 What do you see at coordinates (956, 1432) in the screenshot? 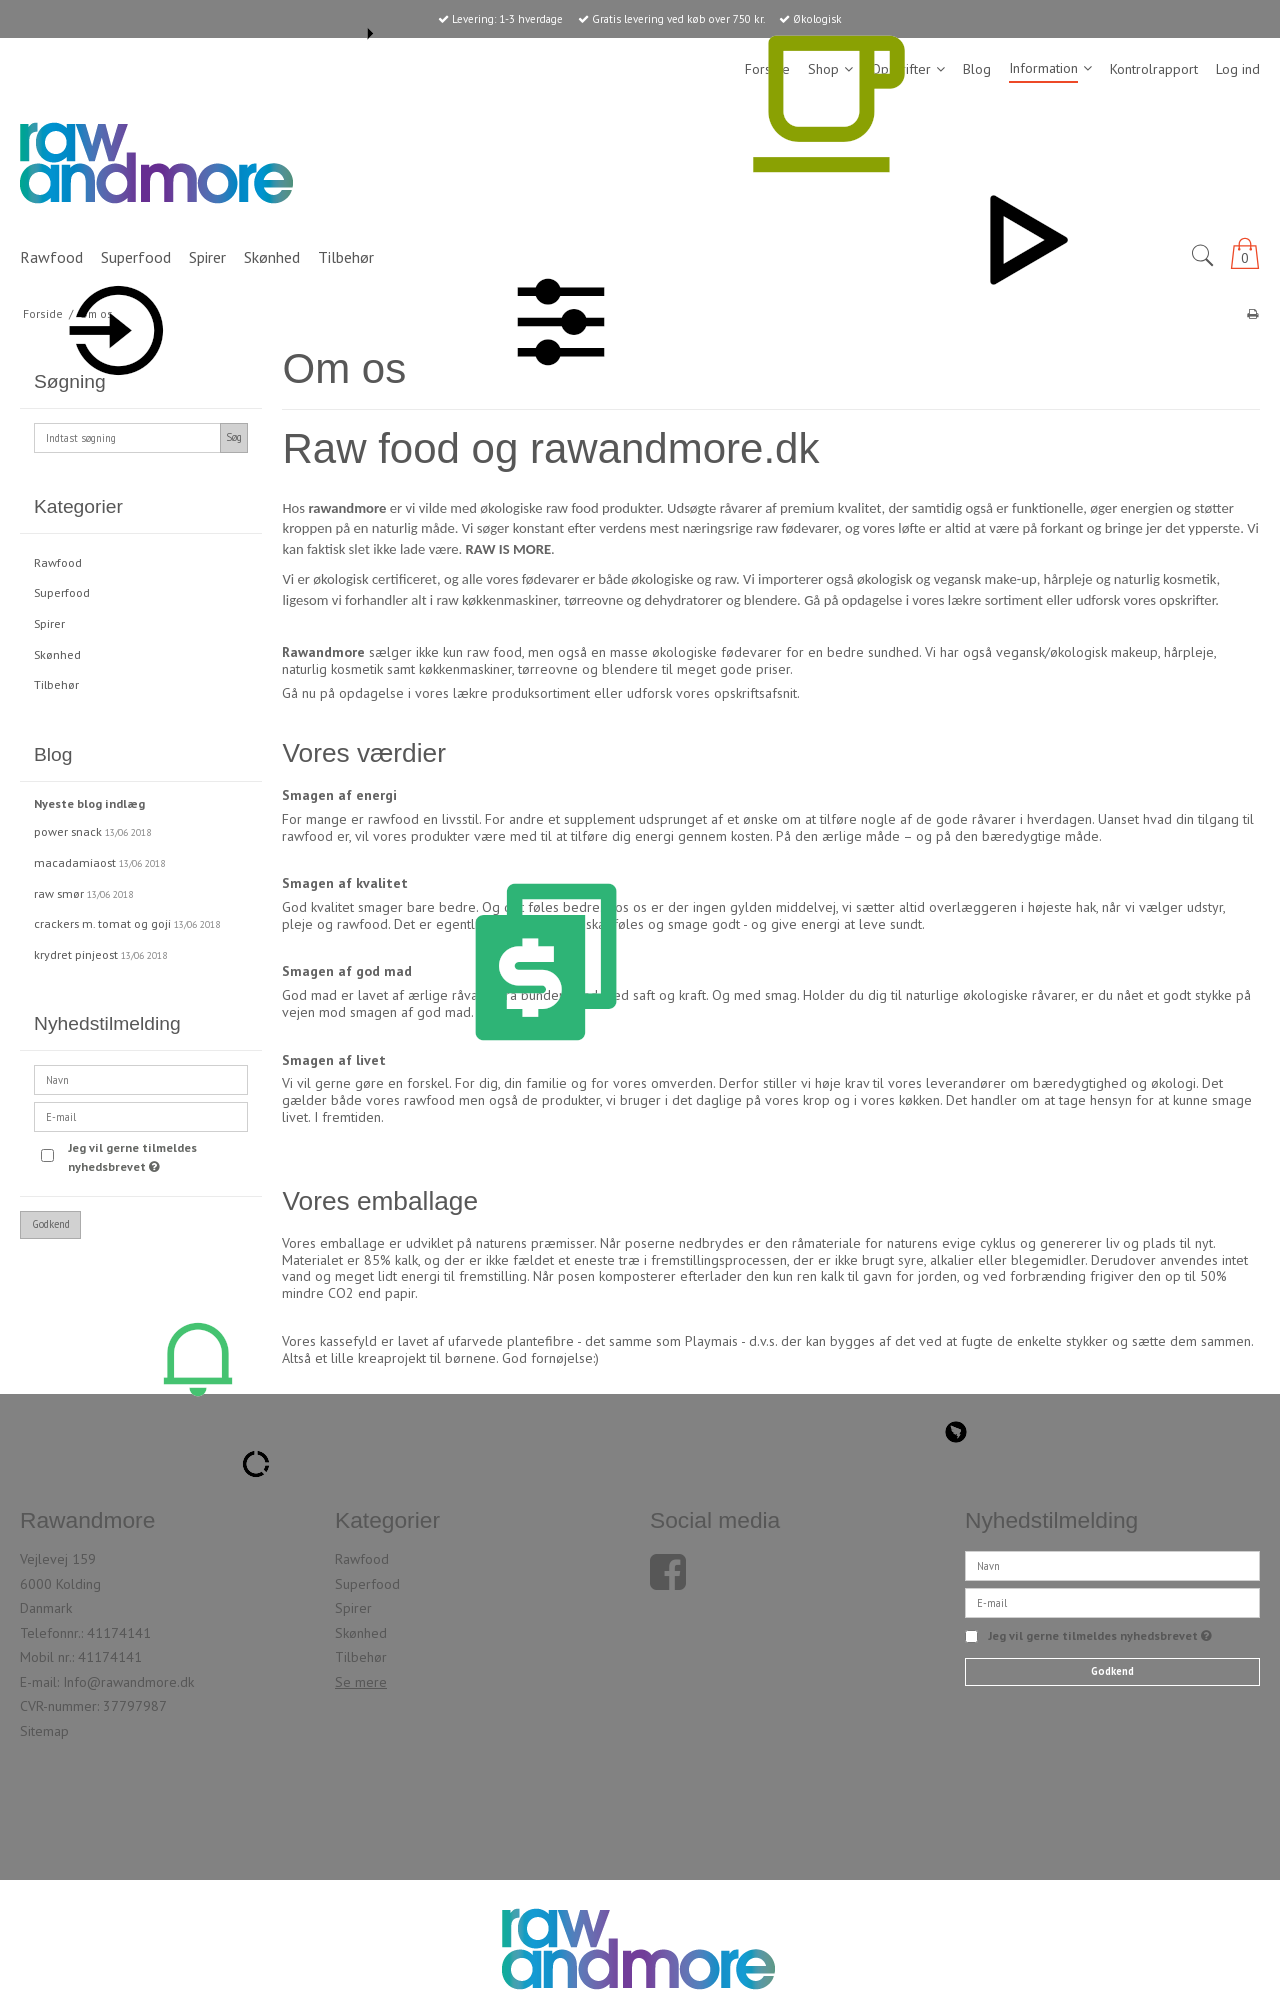
I see `open DingTalk messaging app` at bounding box center [956, 1432].